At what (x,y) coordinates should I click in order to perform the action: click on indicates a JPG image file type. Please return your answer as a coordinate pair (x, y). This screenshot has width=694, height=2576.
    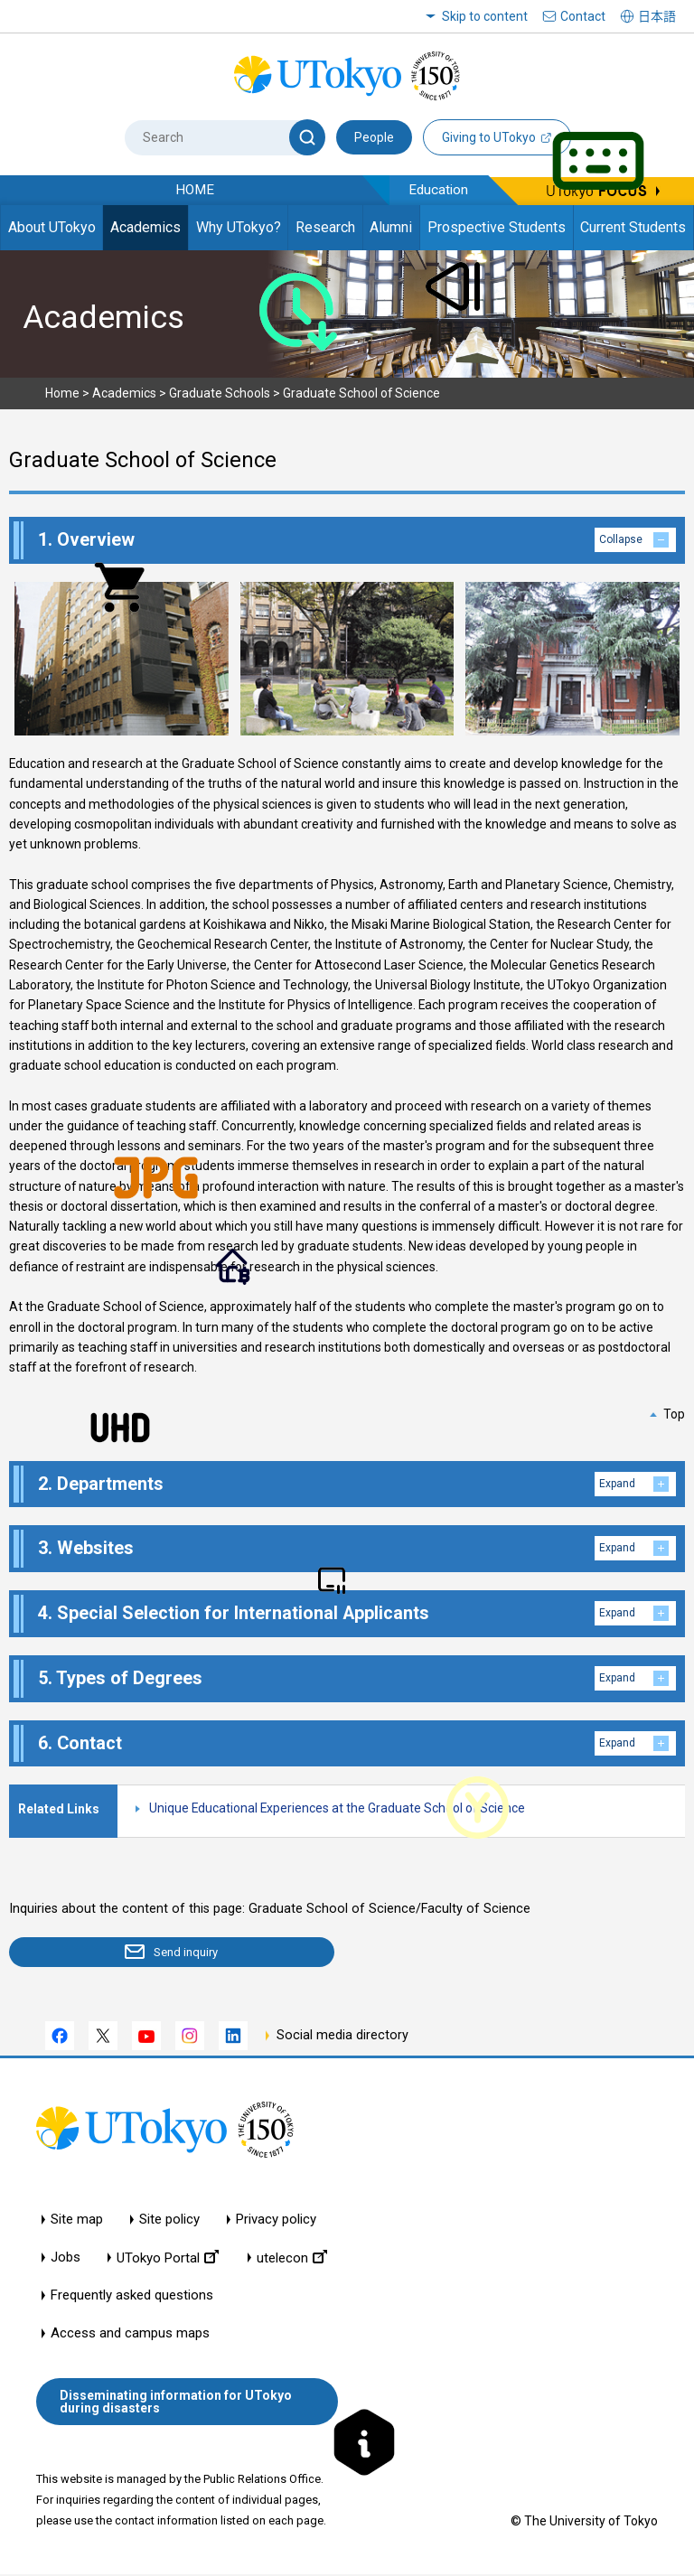
    Looking at the image, I should click on (155, 1177).